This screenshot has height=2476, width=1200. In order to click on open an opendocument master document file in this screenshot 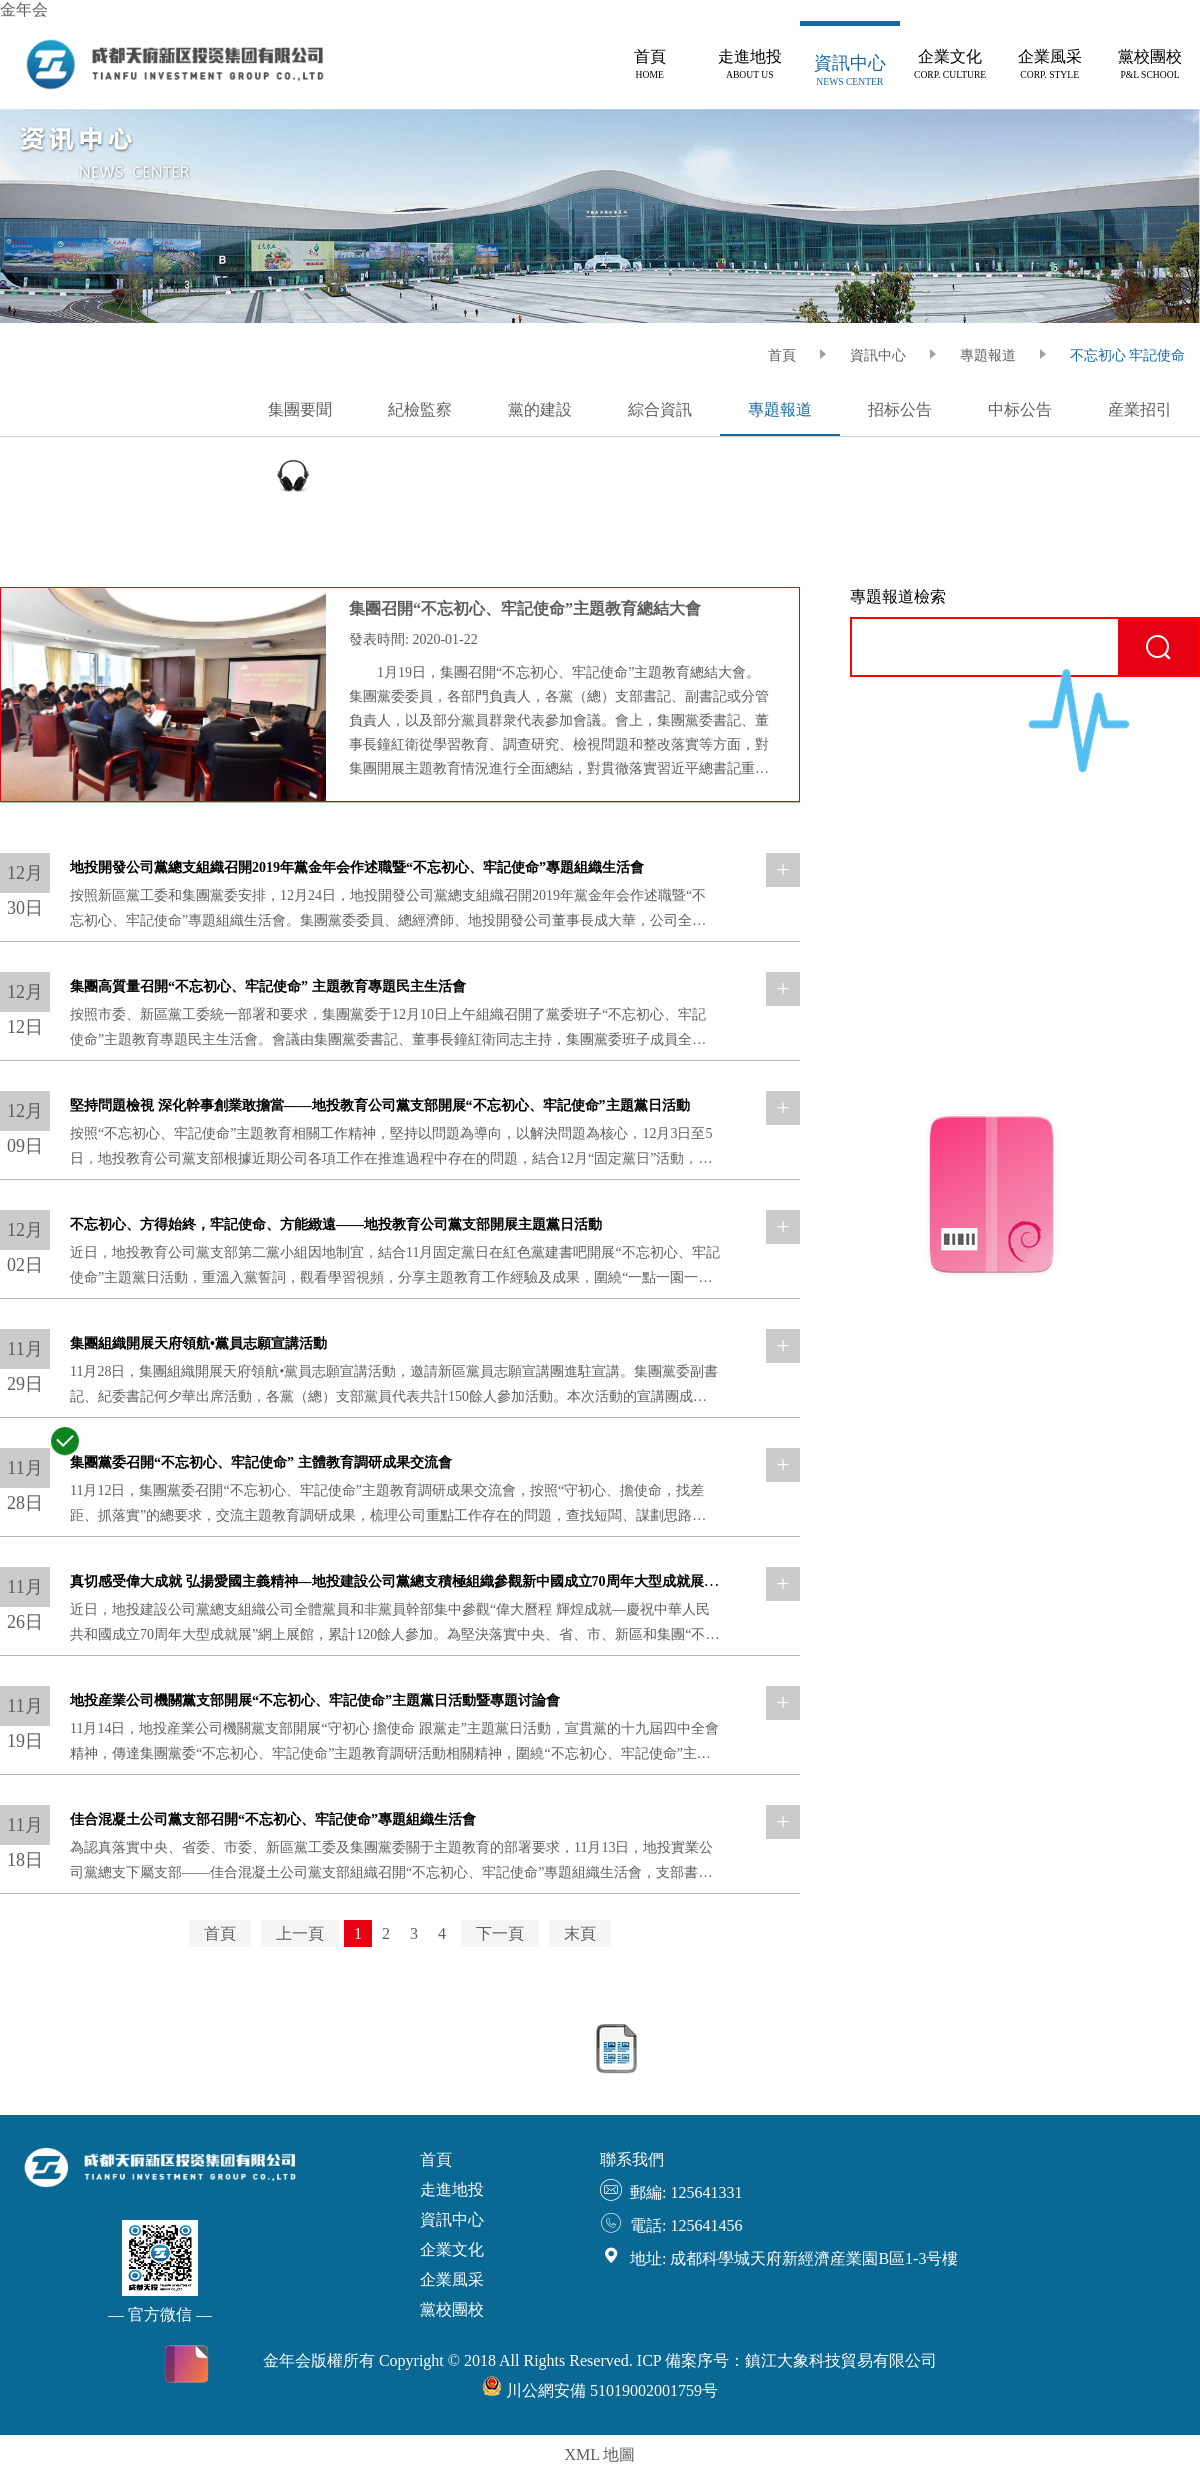, I will do `click(616, 2048)`.